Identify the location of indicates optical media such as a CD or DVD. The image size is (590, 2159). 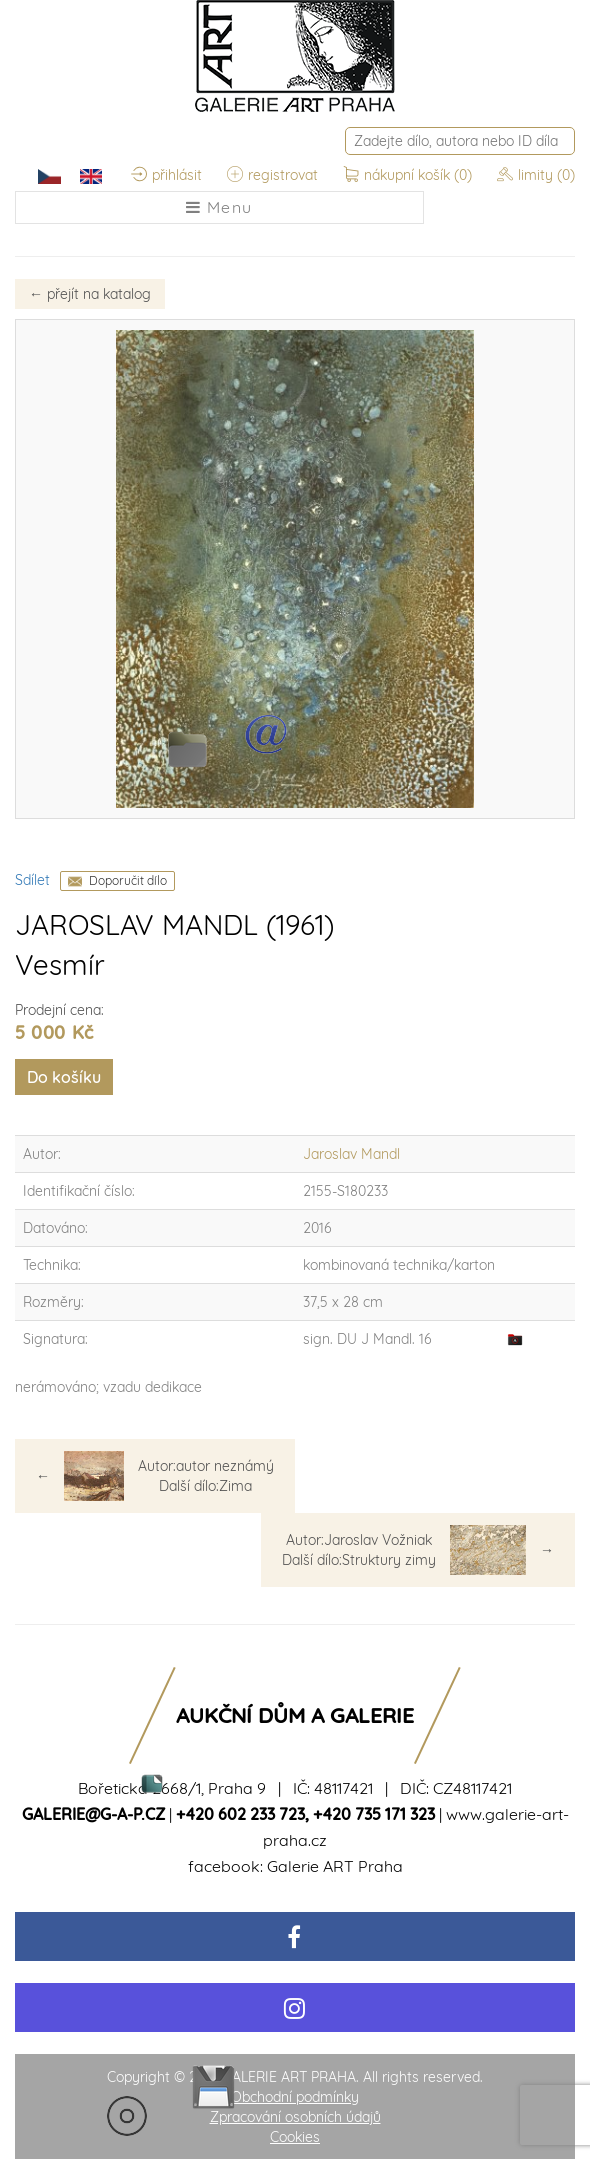
(127, 2116).